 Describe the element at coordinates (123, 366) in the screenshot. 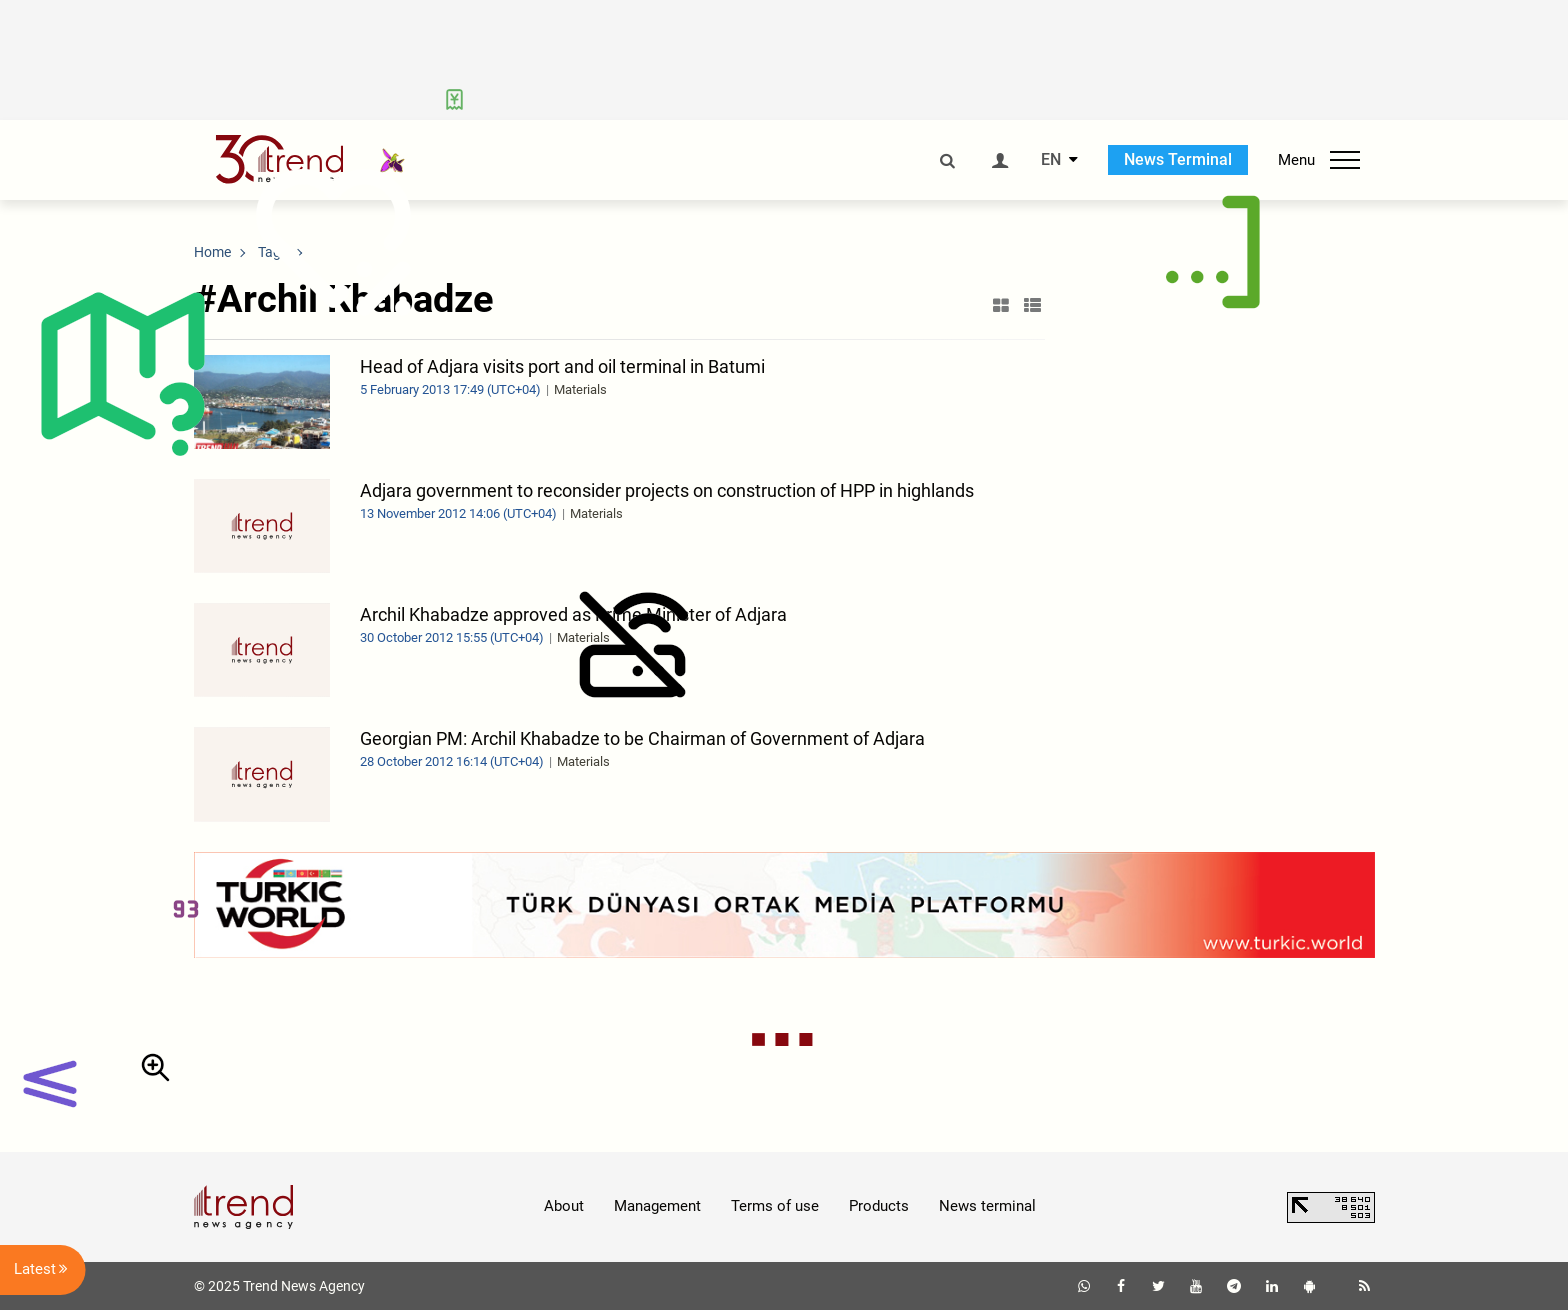

I see `get help with map or navigation` at that location.